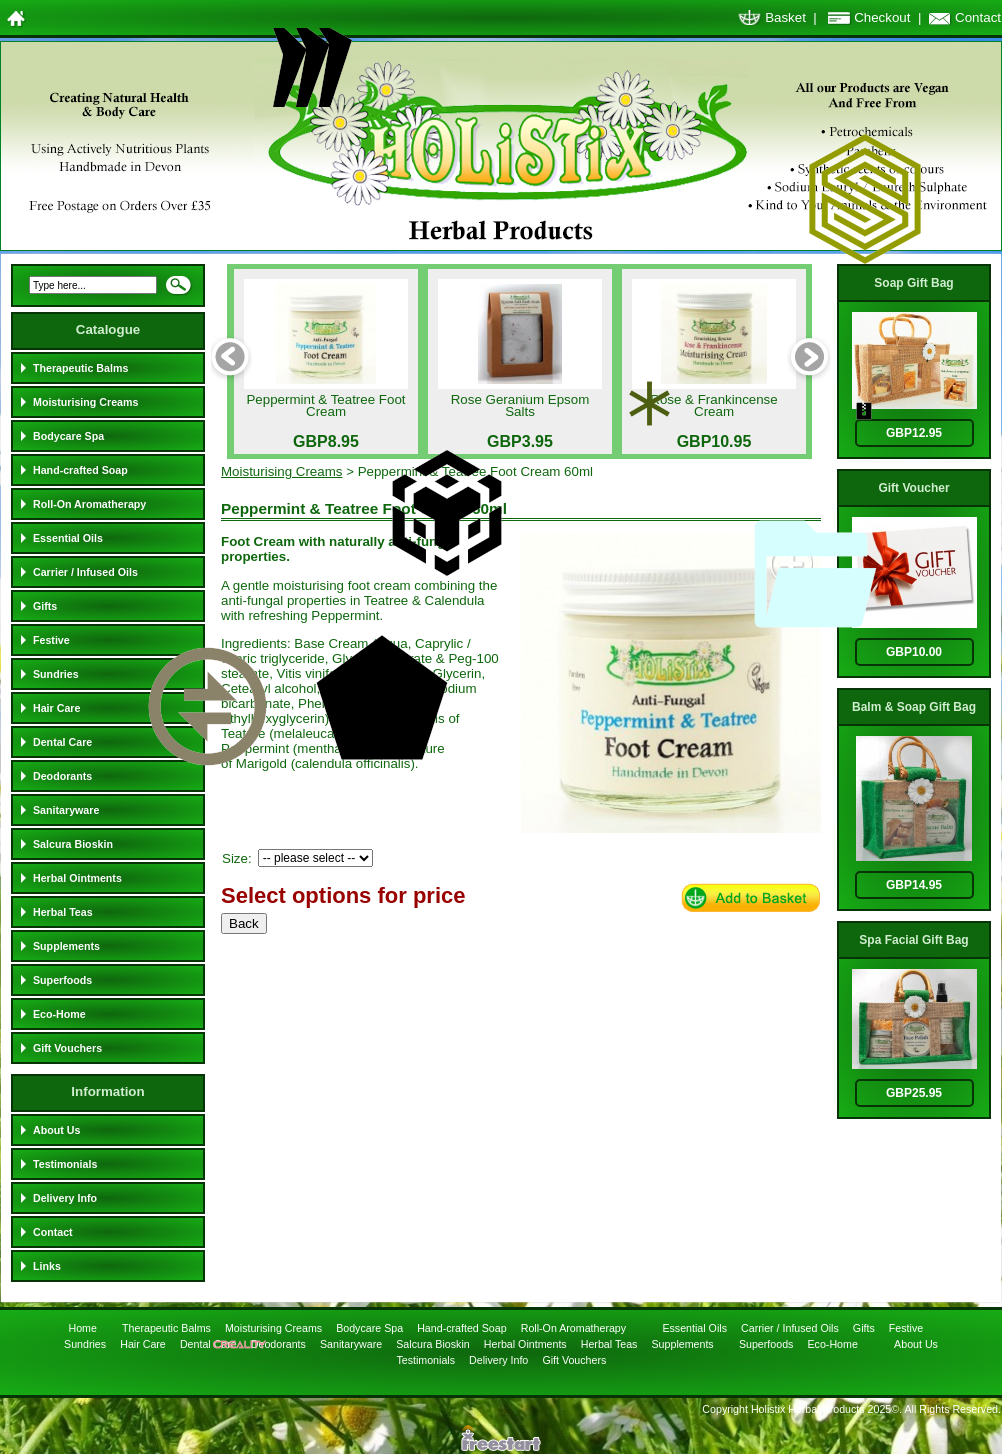  What do you see at coordinates (207, 706) in the screenshot?
I see `exchange or convert currency` at bounding box center [207, 706].